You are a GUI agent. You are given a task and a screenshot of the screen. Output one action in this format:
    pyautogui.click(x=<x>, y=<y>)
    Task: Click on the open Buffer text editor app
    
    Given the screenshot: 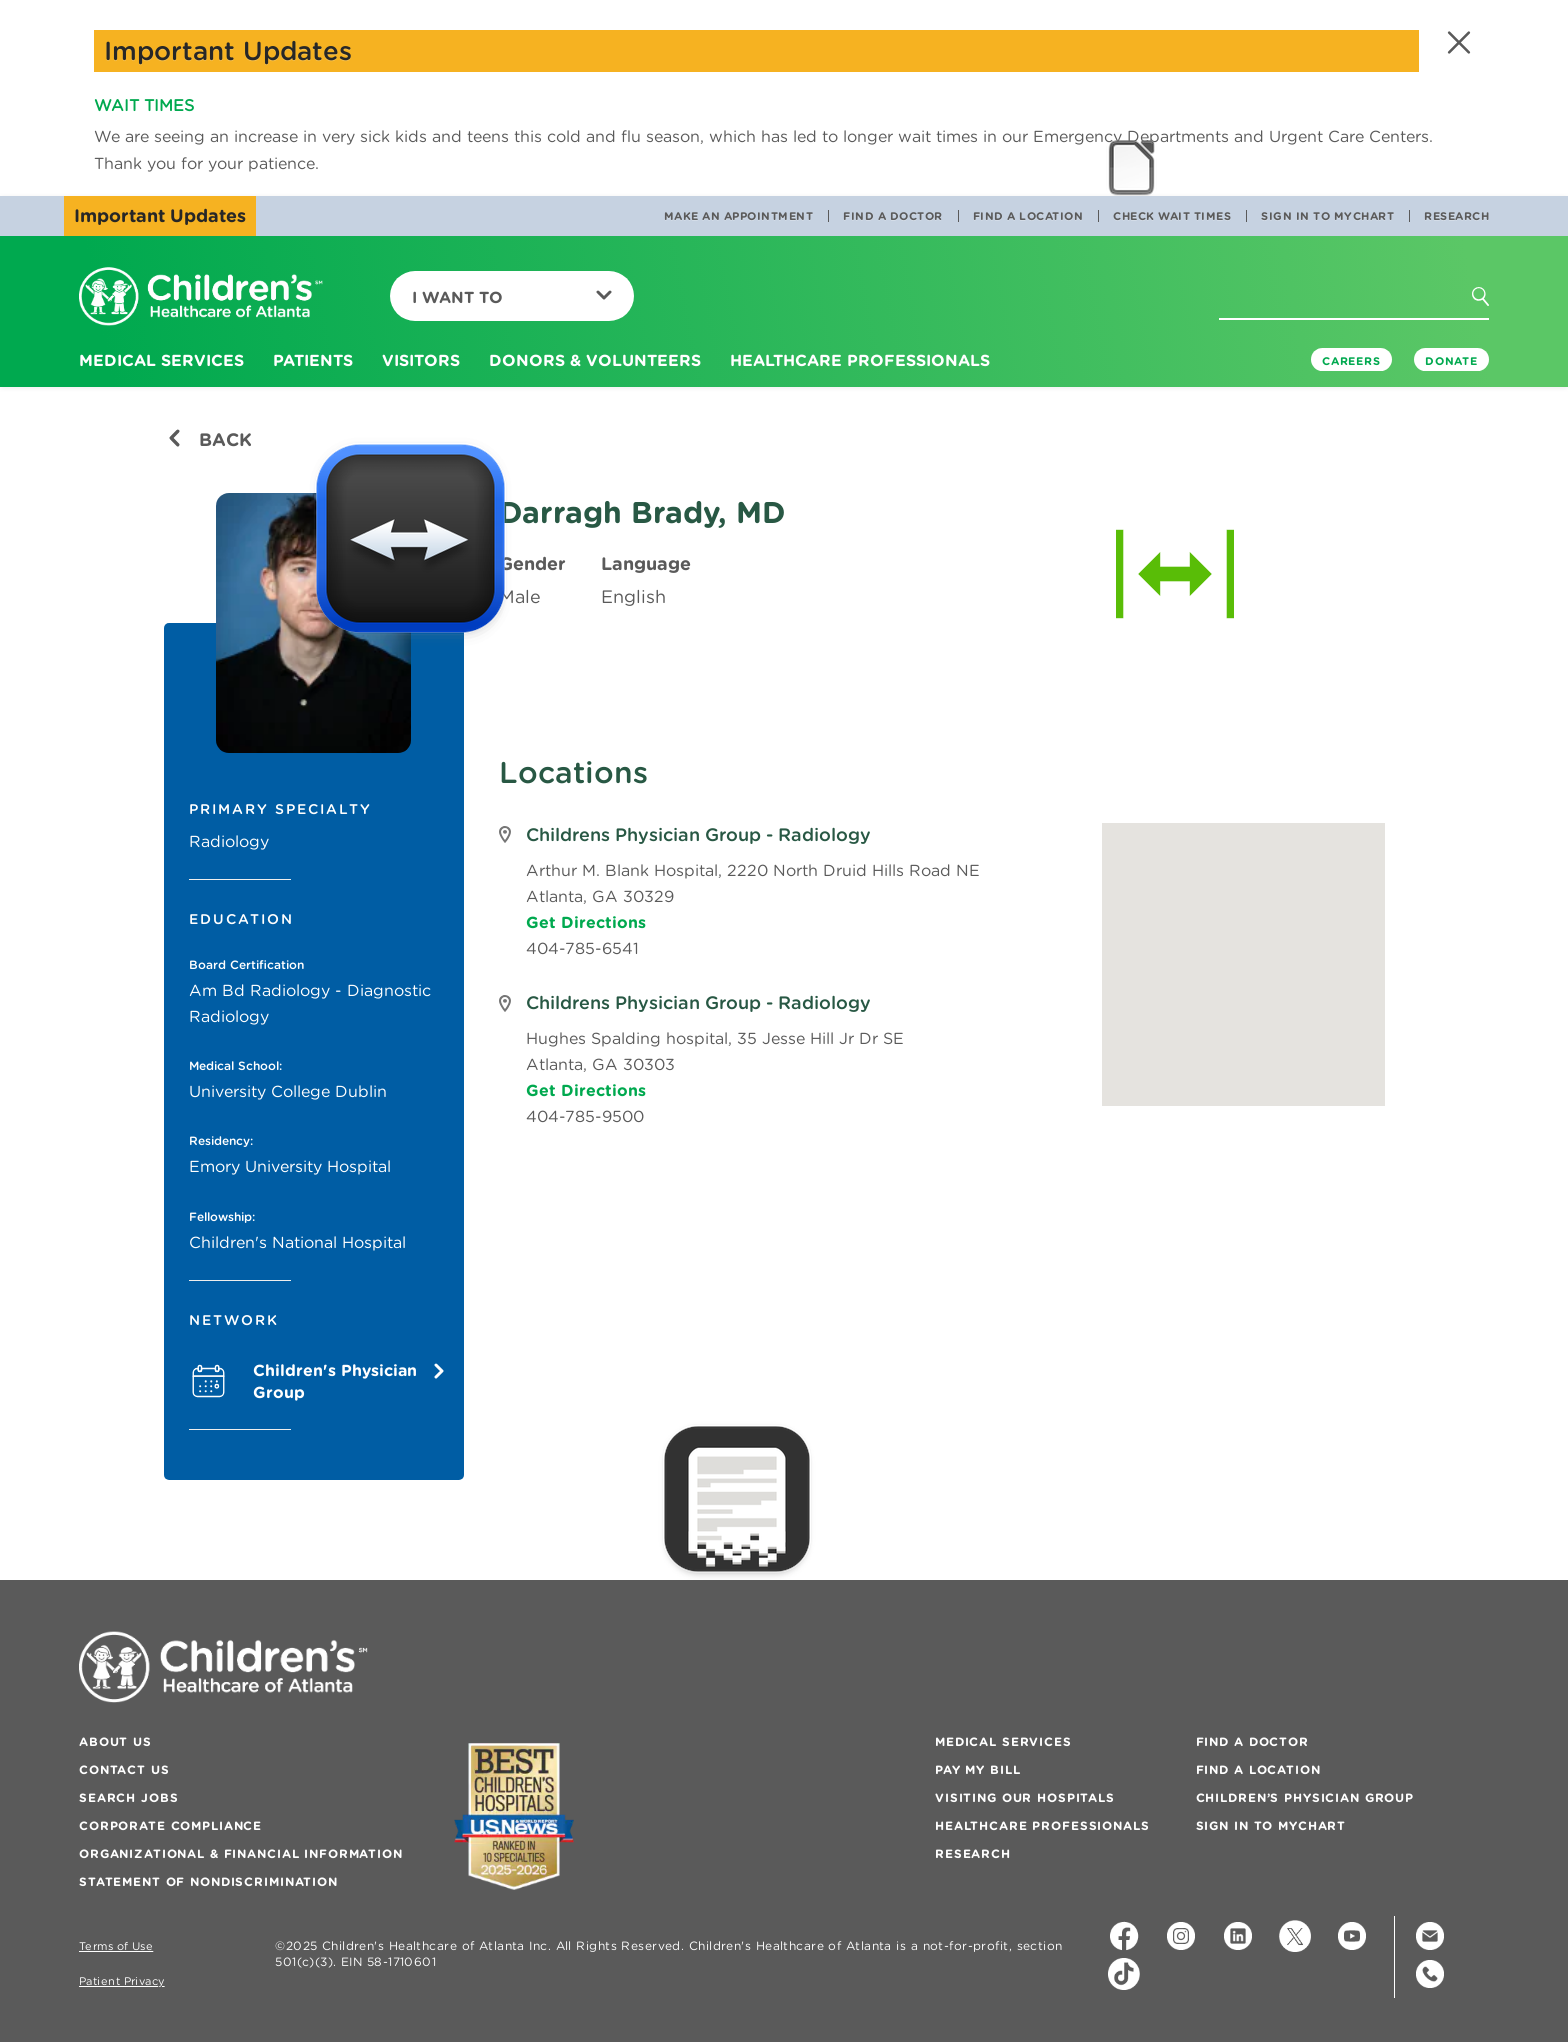 What is the action you would take?
    pyautogui.click(x=737, y=1499)
    